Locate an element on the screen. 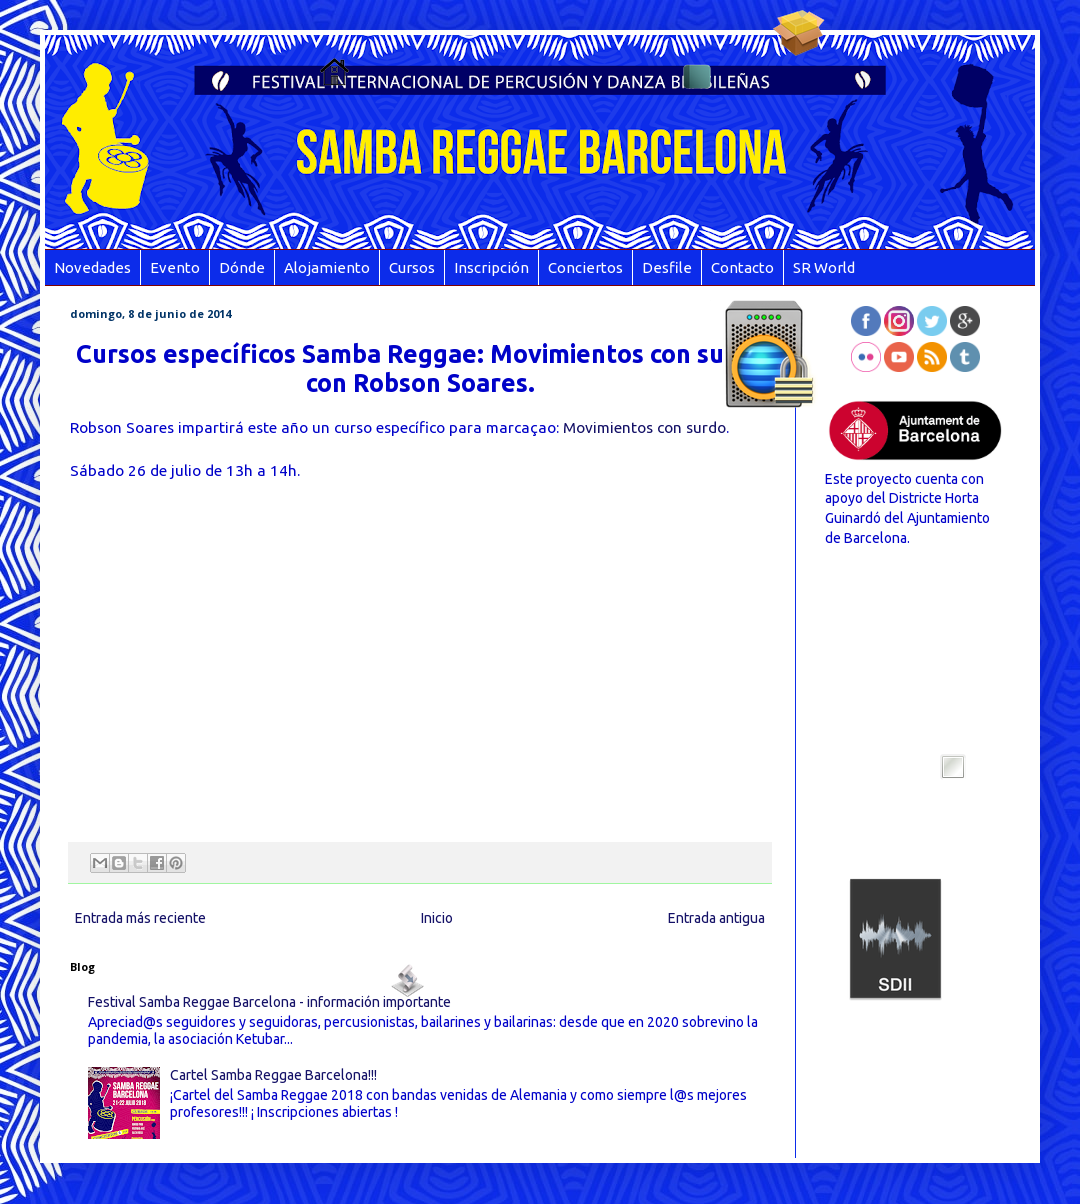  stop media playback is located at coordinates (953, 767).